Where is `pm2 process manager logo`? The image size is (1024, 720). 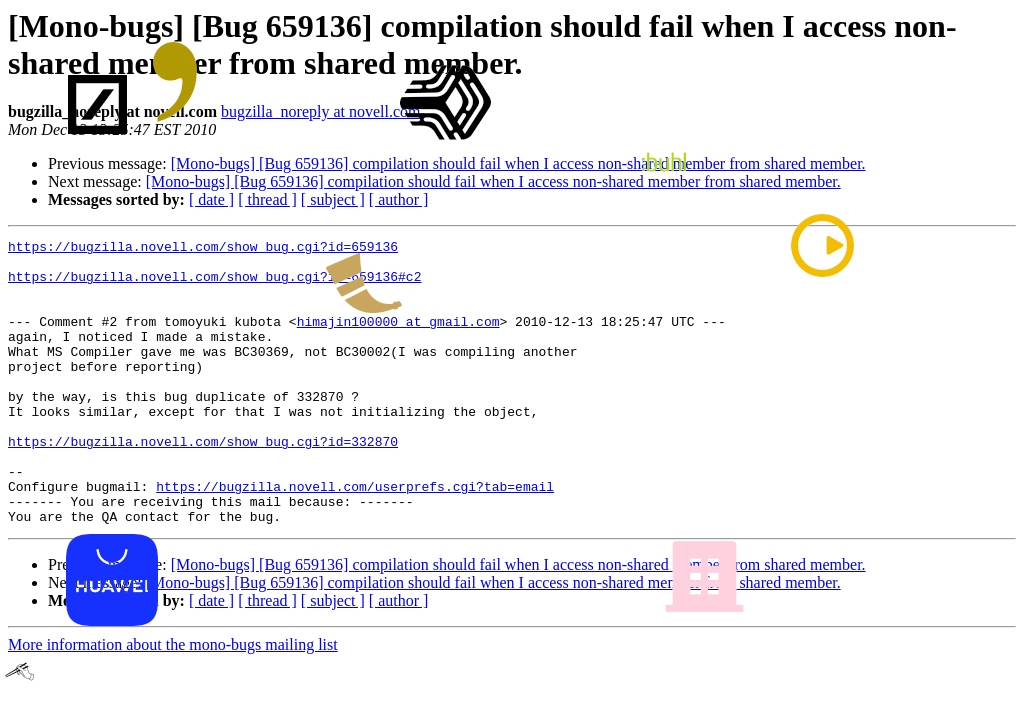
pm2 process manager logo is located at coordinates (445, 102).